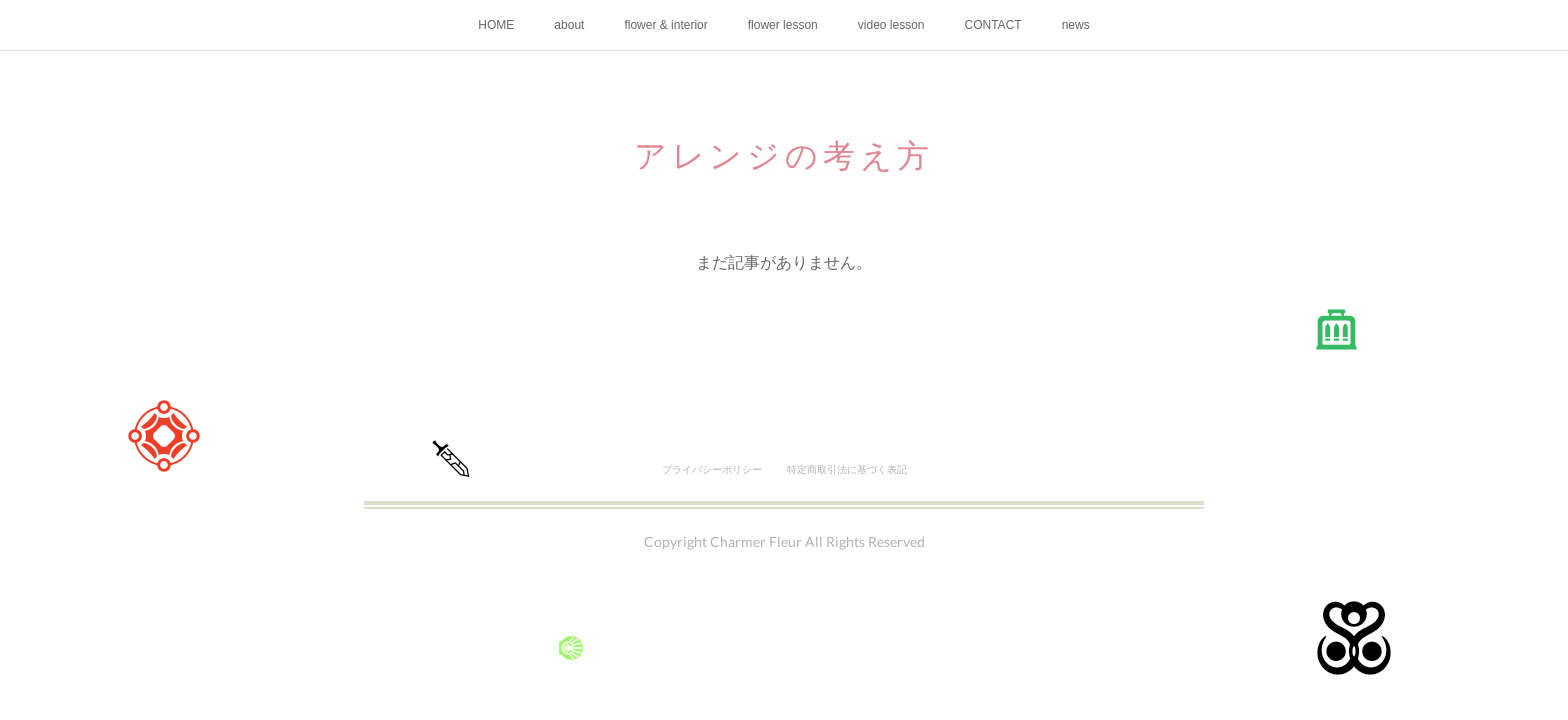 The height and width of the screenshot is (720, 1568). What do you see at coordinates (1336, 329) in the screenshot?
I see `ammunition inventory or storage in a game` at bounding box center [1336, 329].